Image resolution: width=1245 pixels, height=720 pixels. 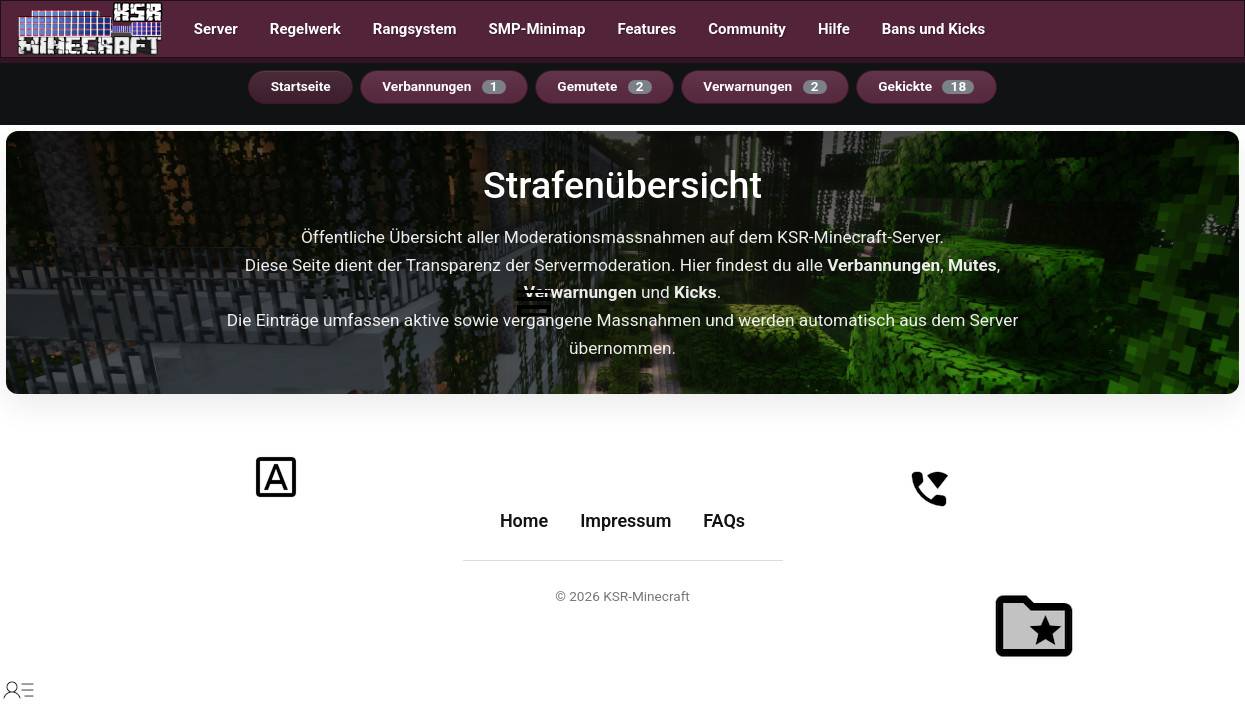 I want to click on view user list or directory, so click(x=18, y=690).